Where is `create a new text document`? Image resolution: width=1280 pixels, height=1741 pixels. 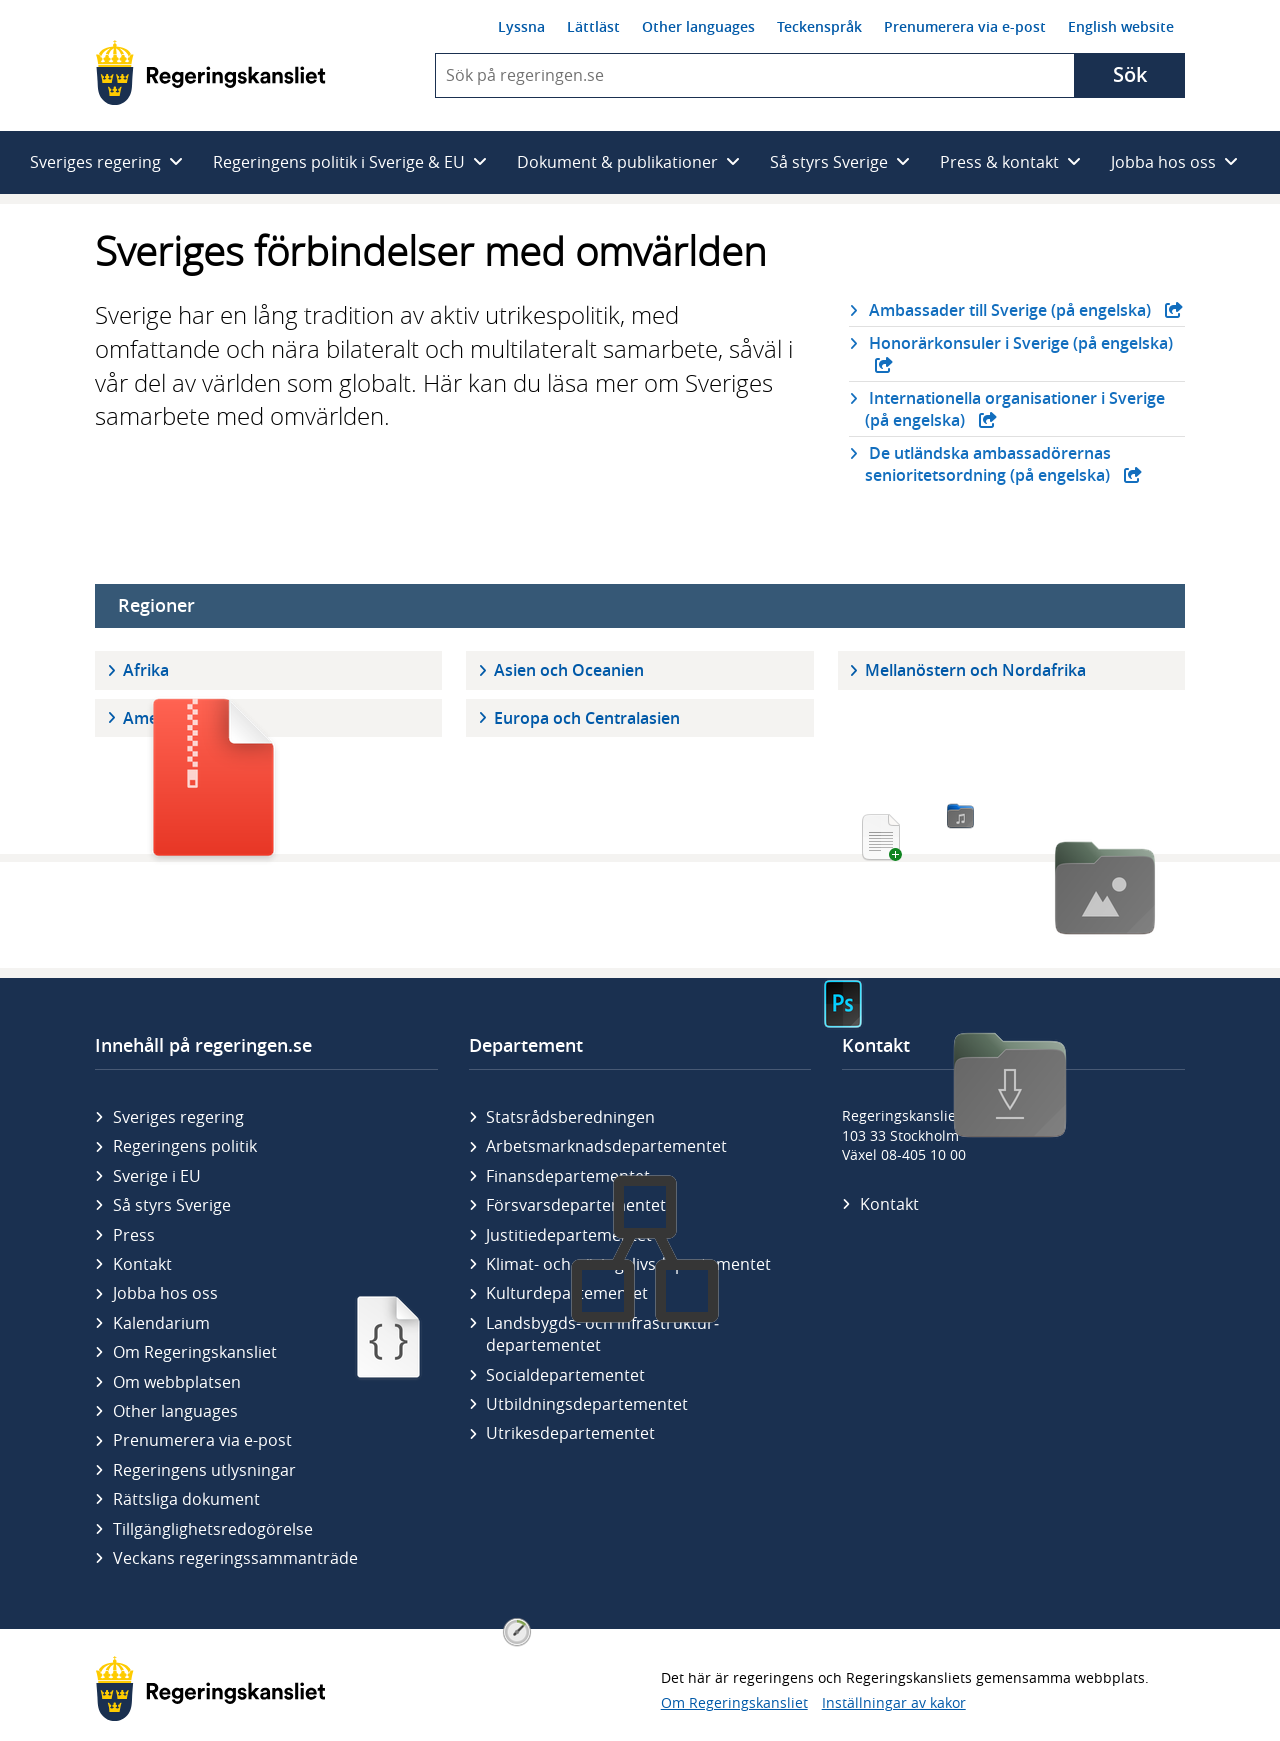
create a new text document is located at coordinates (881, 837).